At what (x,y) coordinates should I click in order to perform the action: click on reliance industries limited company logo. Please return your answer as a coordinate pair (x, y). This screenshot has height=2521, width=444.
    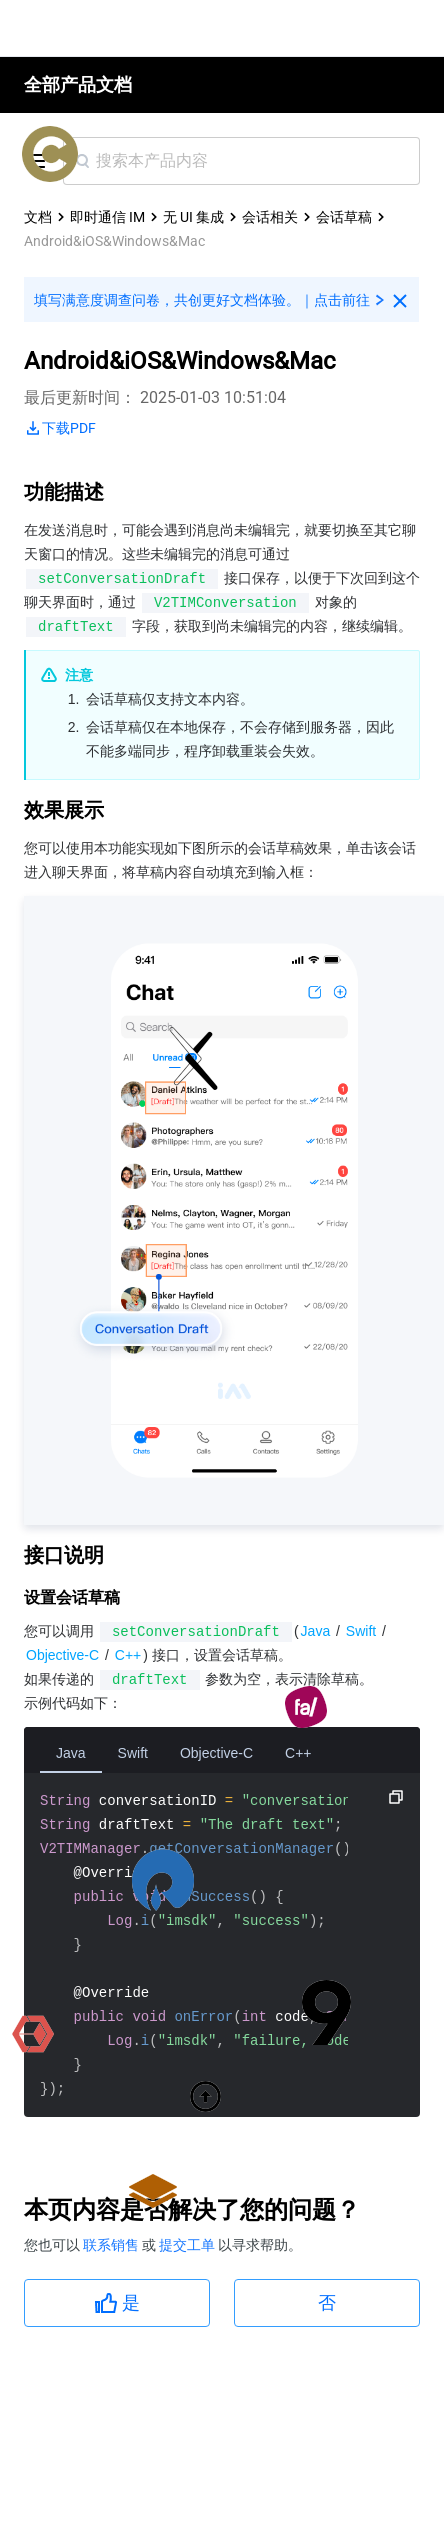
    Looking at the image, I should click on (163, 1880).